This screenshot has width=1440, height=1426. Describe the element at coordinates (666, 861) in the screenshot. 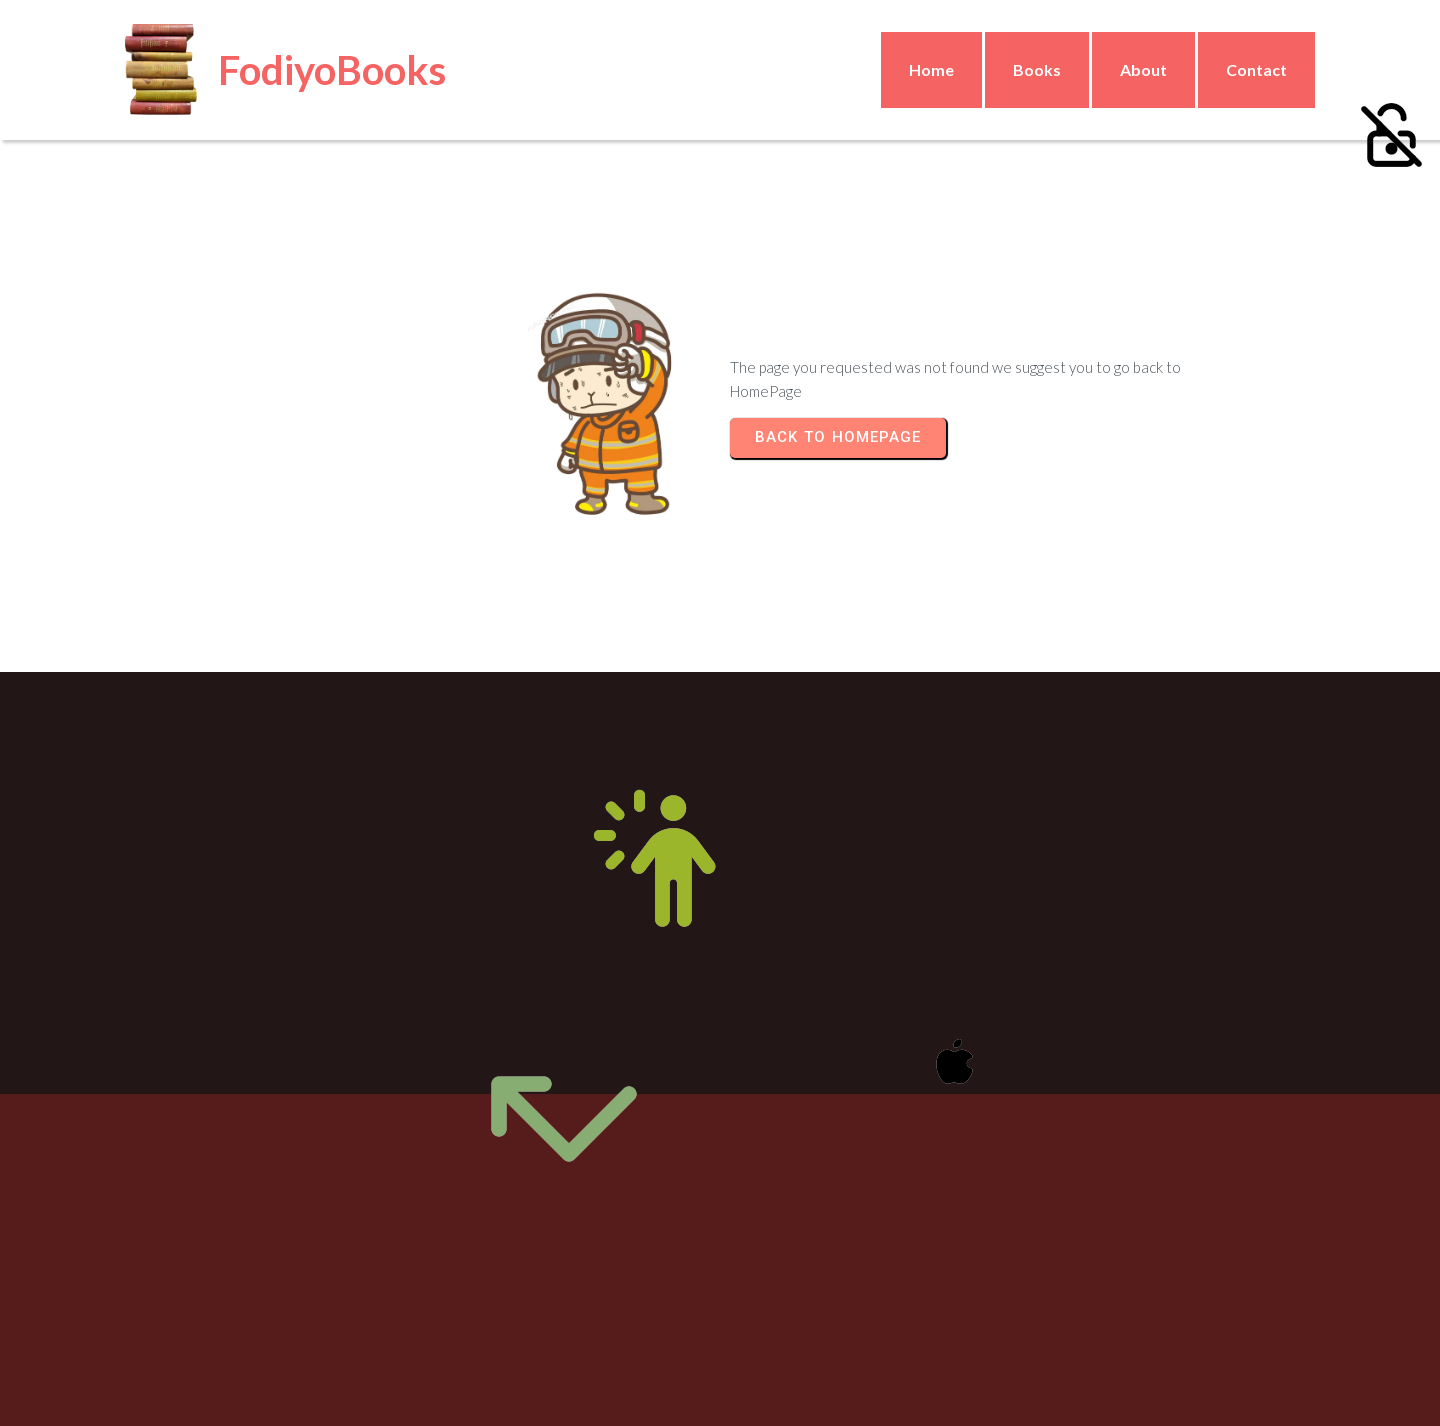

I see `indicates a person with high energy or activity` at that location.